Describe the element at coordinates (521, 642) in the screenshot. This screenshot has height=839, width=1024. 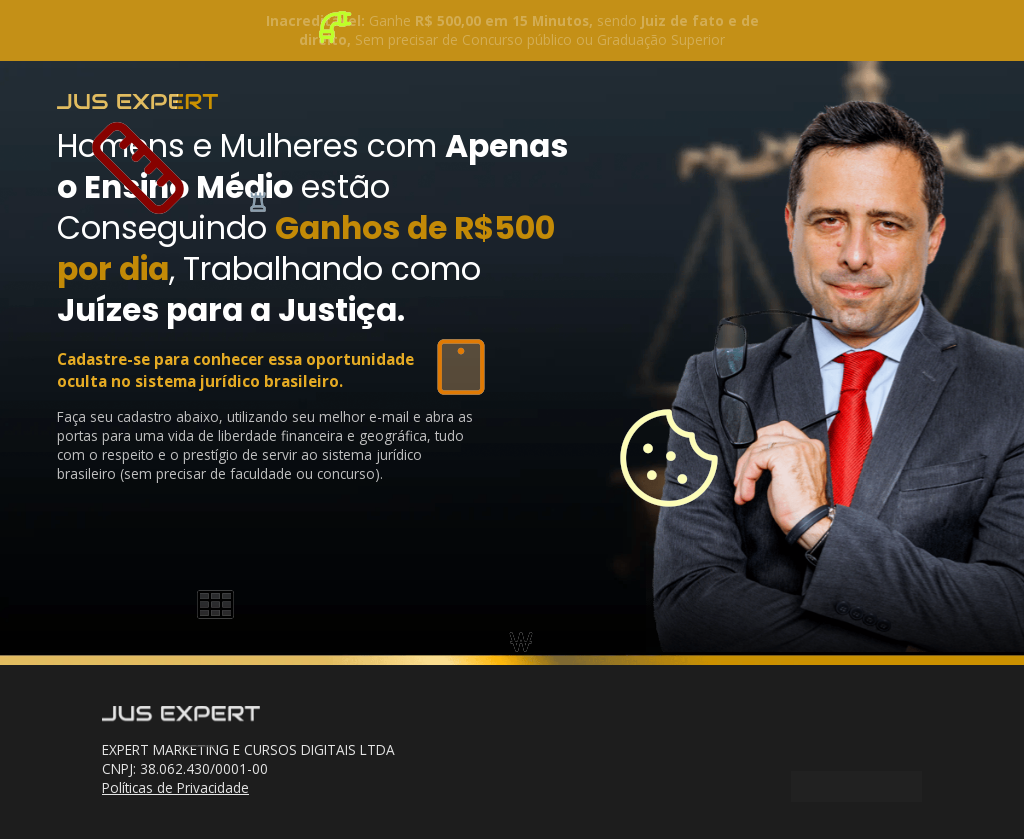
I see `indicates south korean won currency` at that location.